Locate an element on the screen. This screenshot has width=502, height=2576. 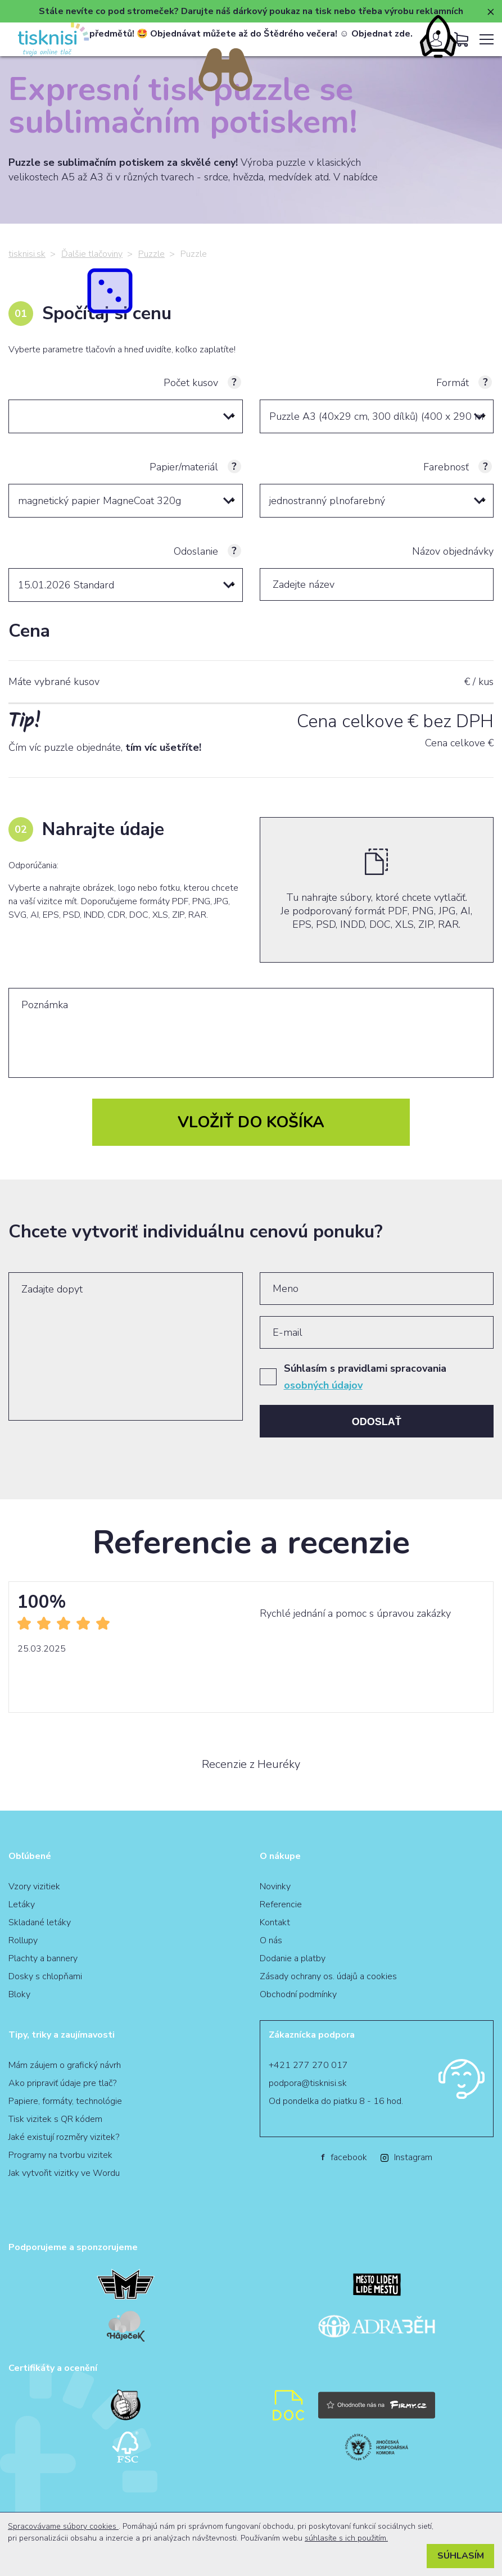
roll dice or generate random number is located at coordinates (110, 291).